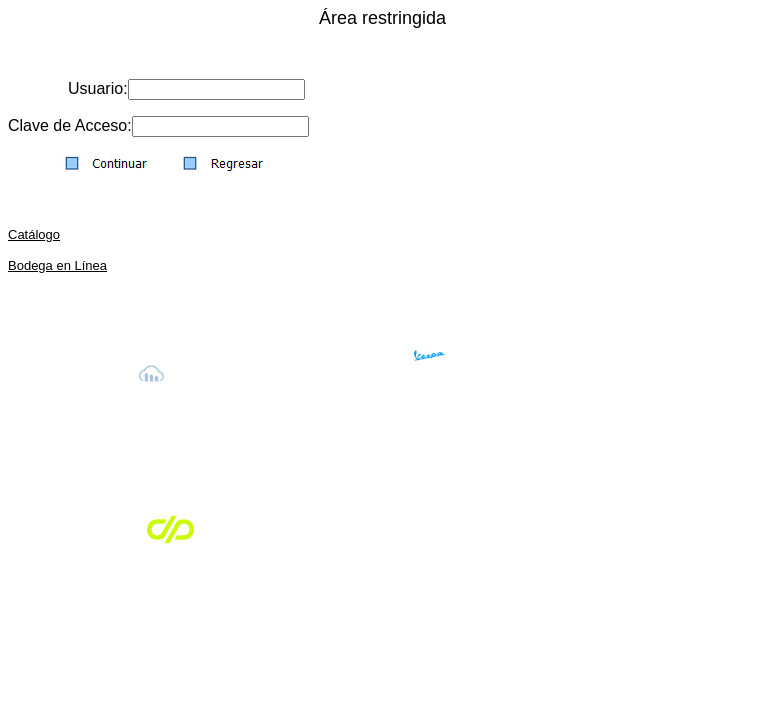 This screenshot has width=765, height=720. What do you see at coordinates (429, 355) in the screenshot?
I see `vespa brand logo` at bounding box center [429, 355].